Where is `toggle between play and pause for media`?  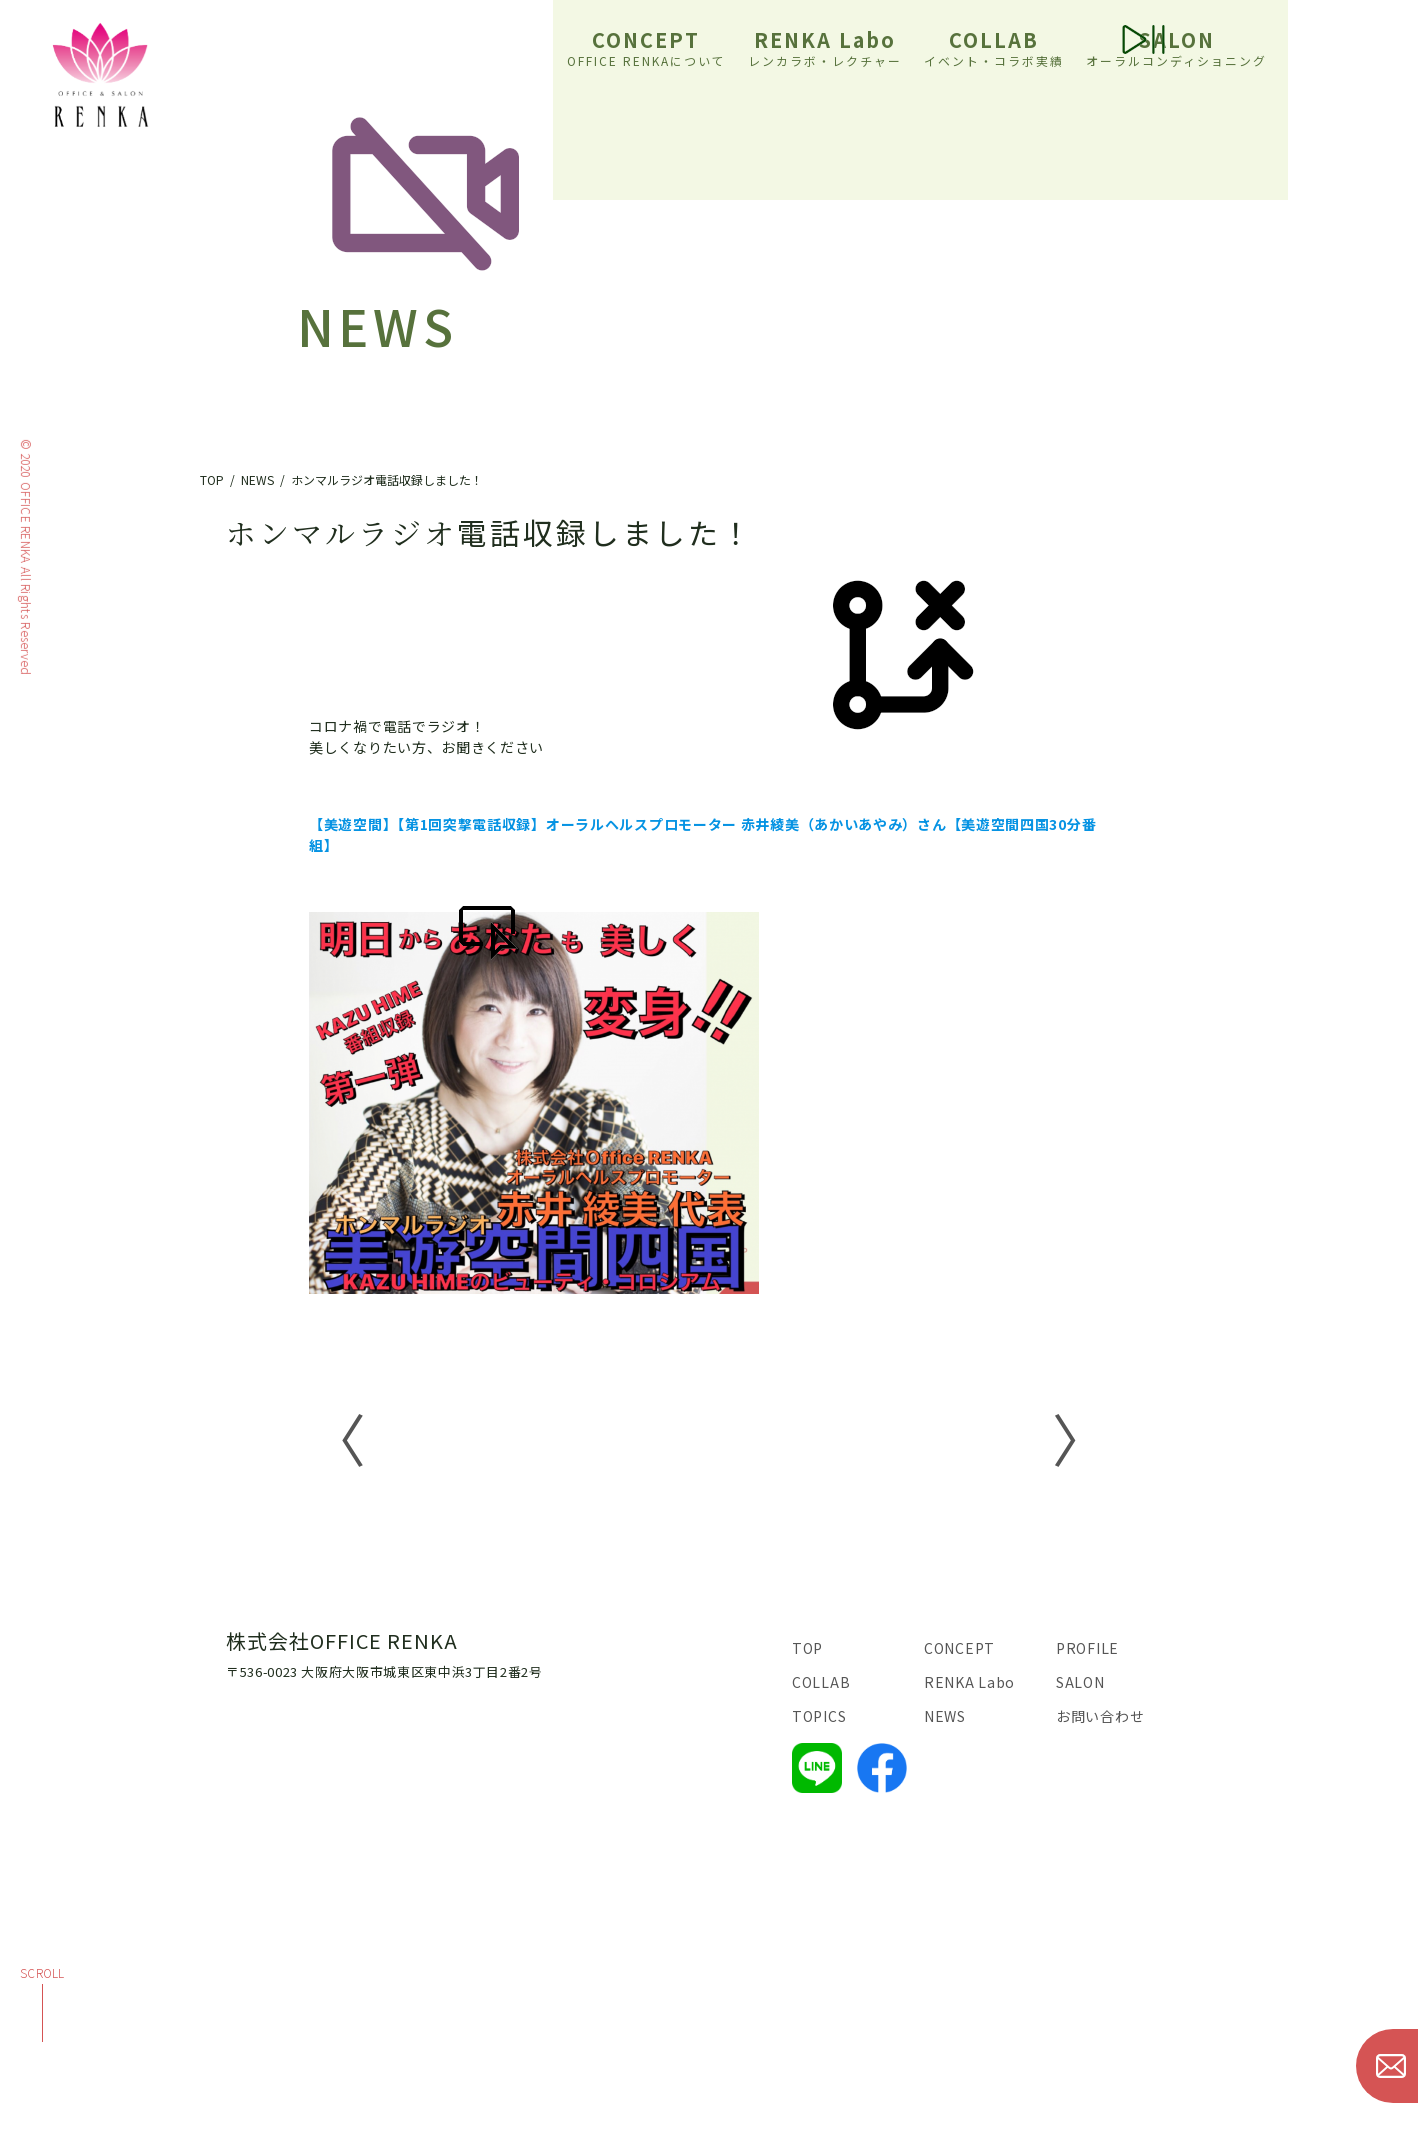
toggle between play and pause for media is located at coordinates (1143, 39).